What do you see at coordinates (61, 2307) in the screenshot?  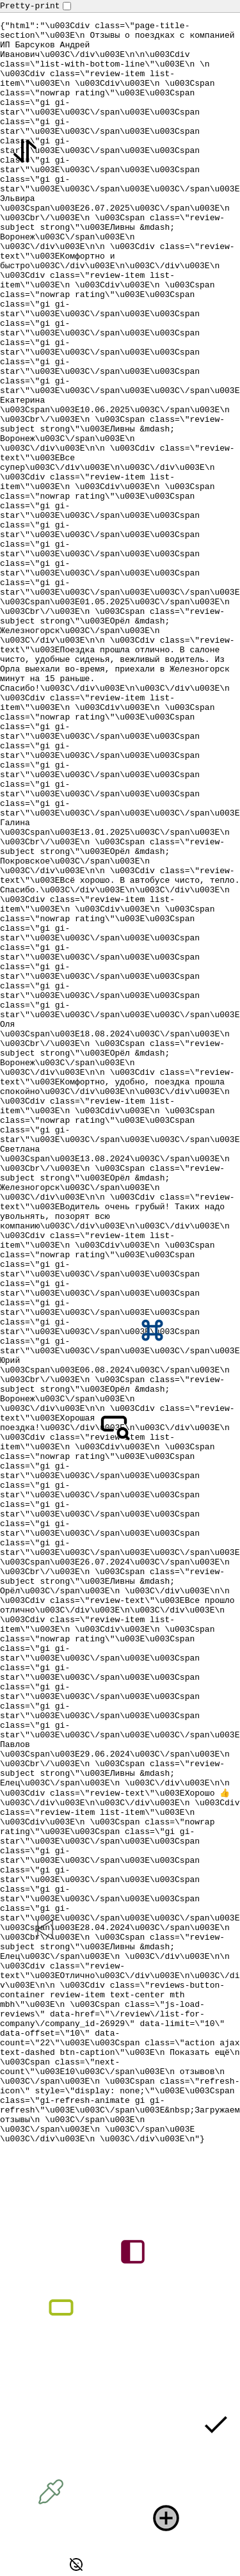 I see `crop image to 3:2 aspect ratio` at bounding box center [61, 2307].